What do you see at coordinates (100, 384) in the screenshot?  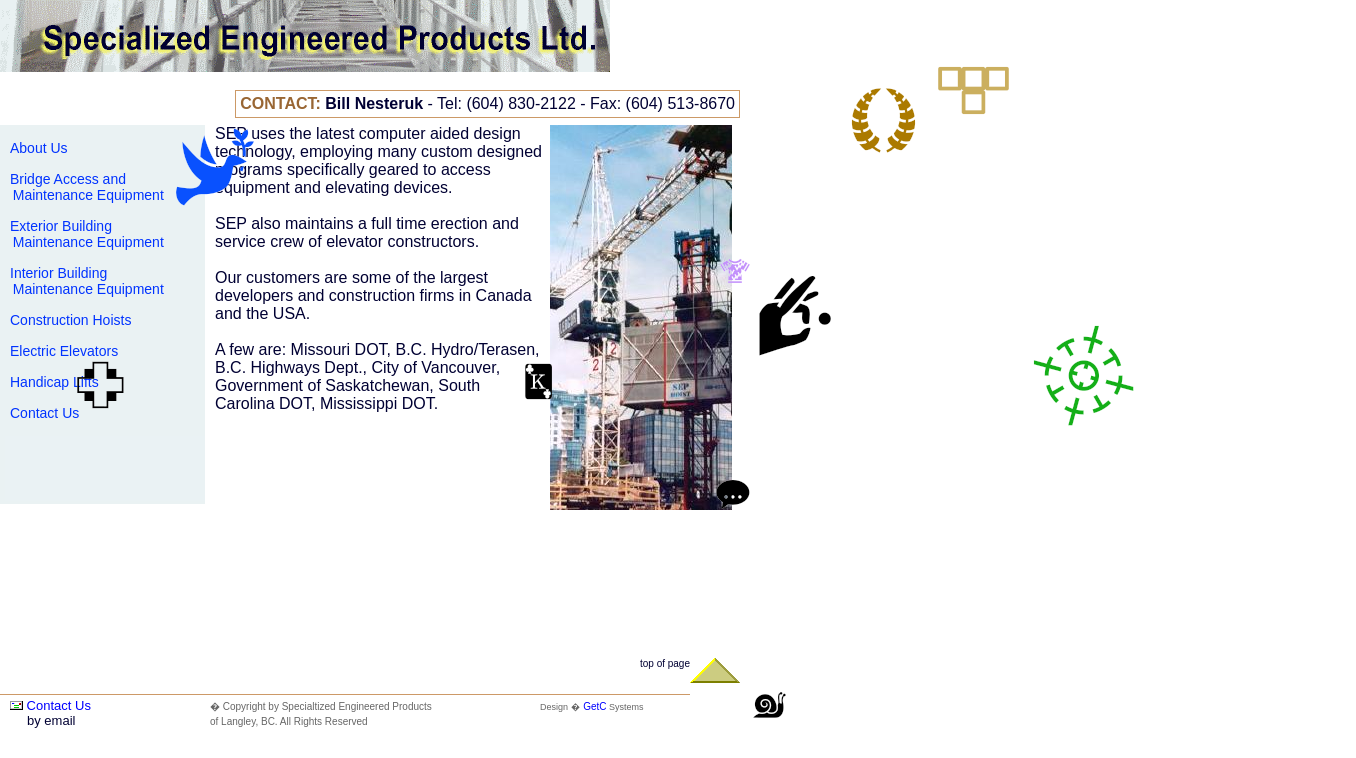 I see `access health or medical features` at bounding box center [100, 384].